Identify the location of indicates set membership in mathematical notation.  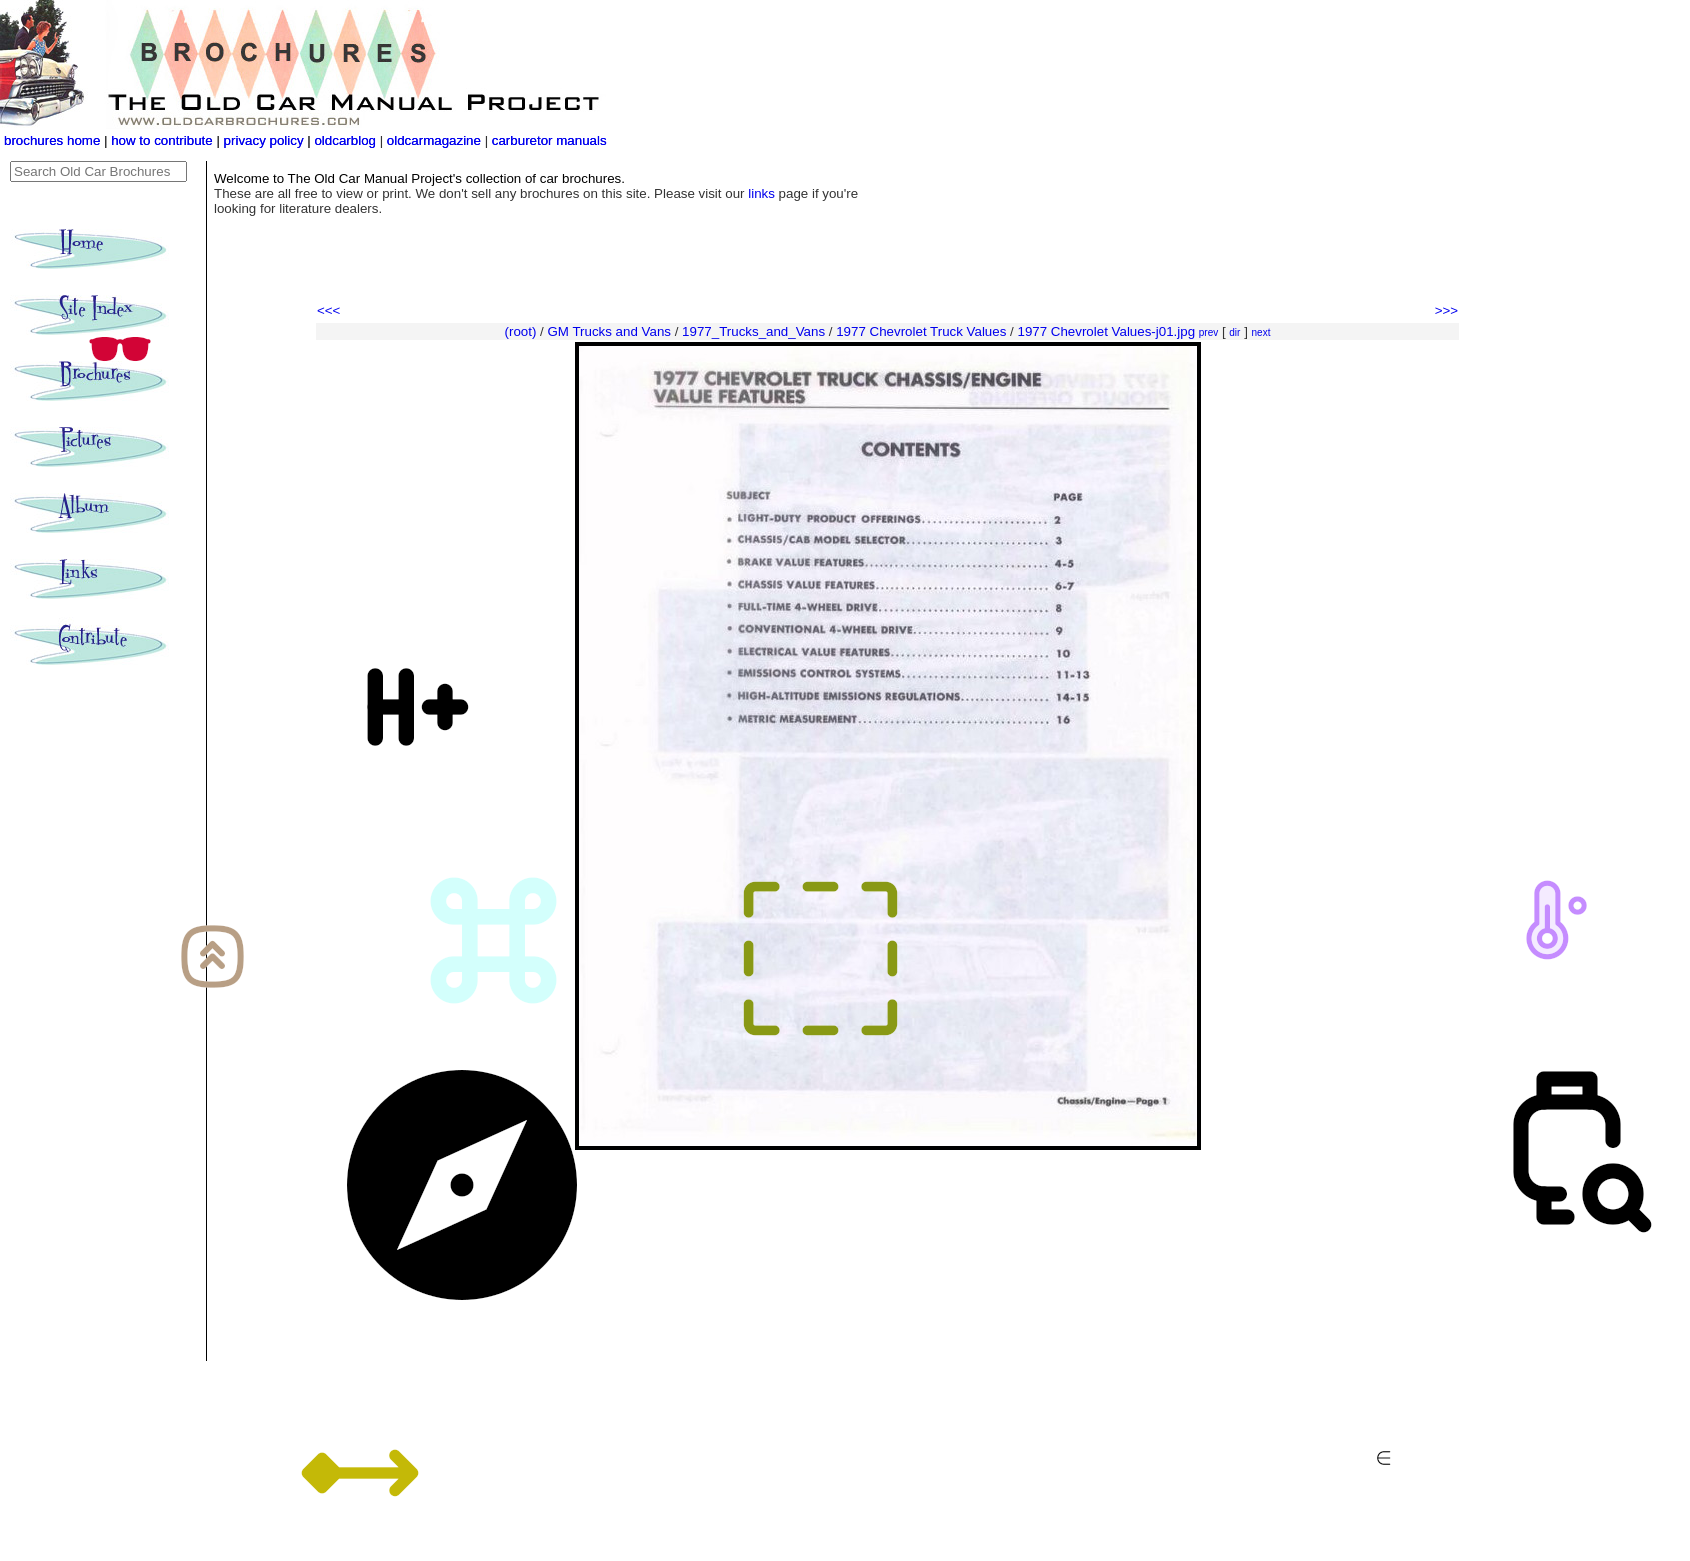
(1384, 1458).